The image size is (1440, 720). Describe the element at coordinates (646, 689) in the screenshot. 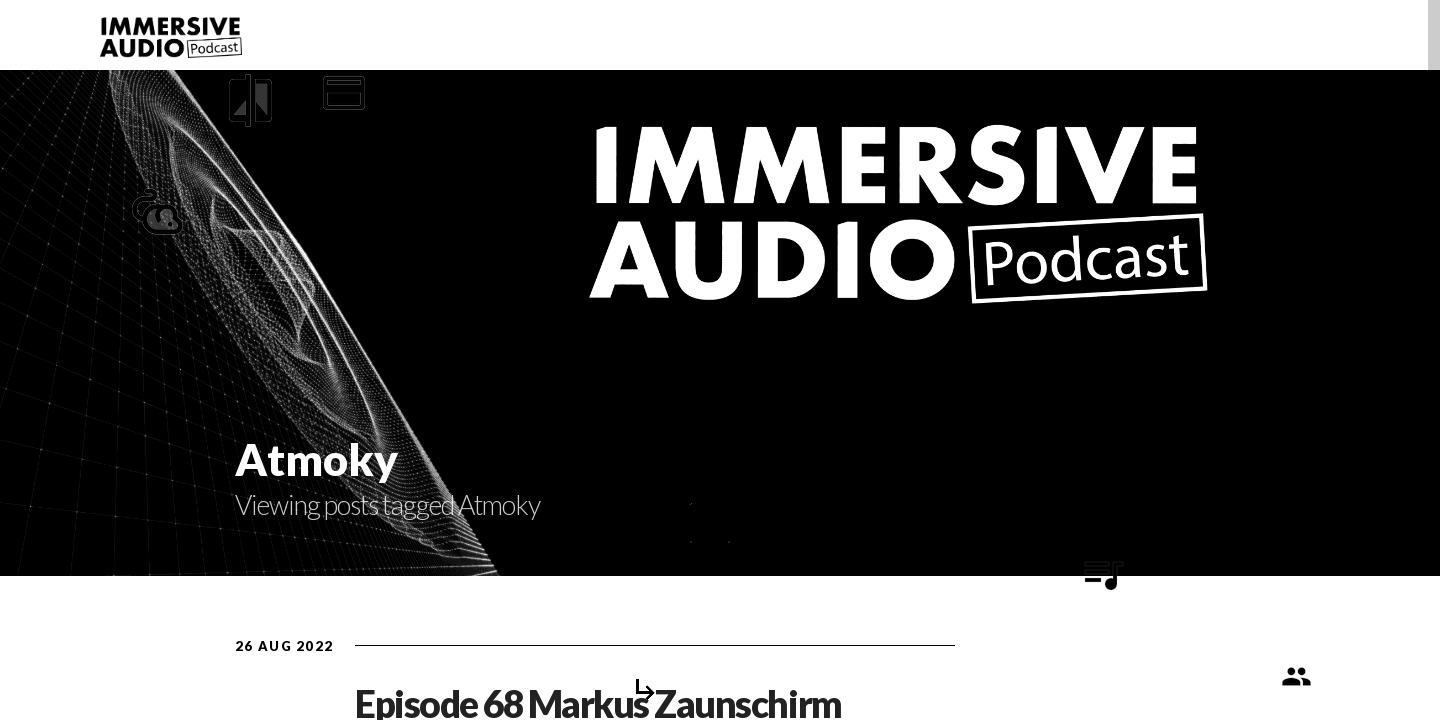

I see `navigate to a subdirectory or nested folder` at that location.